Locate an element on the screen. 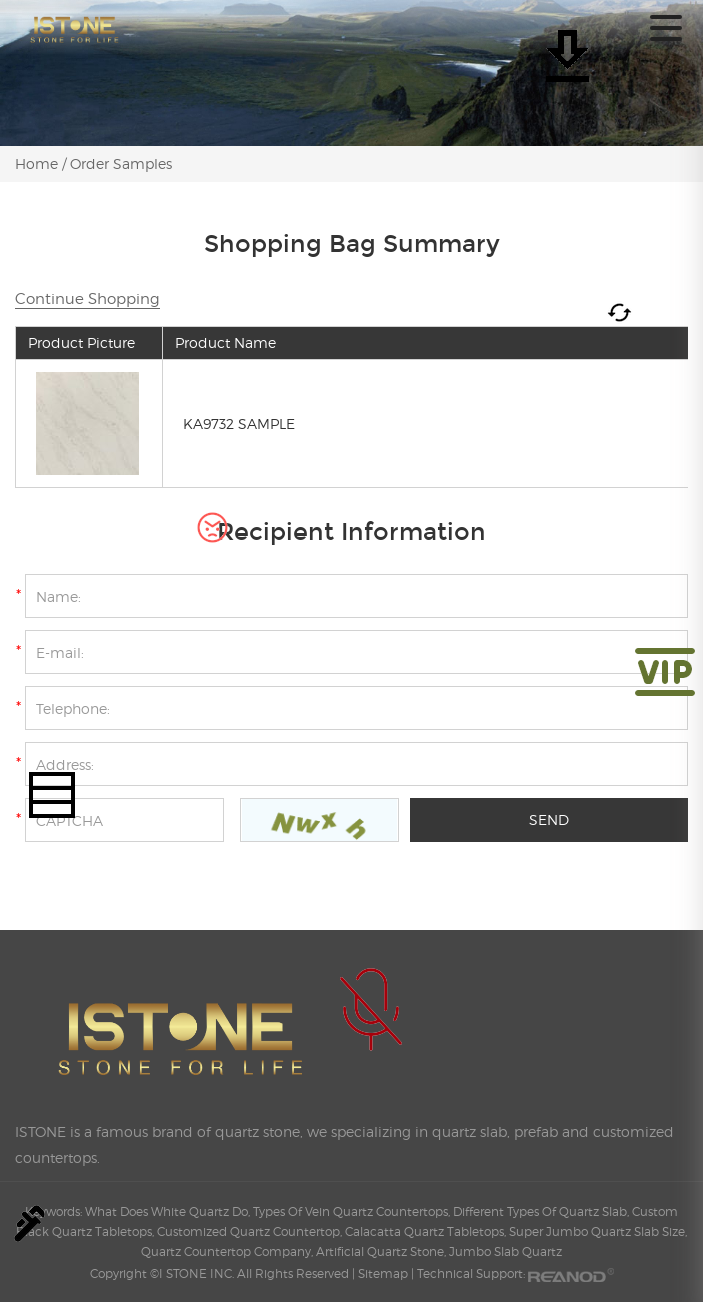  react with anger to a post or message is located at coordinates (212, 527).